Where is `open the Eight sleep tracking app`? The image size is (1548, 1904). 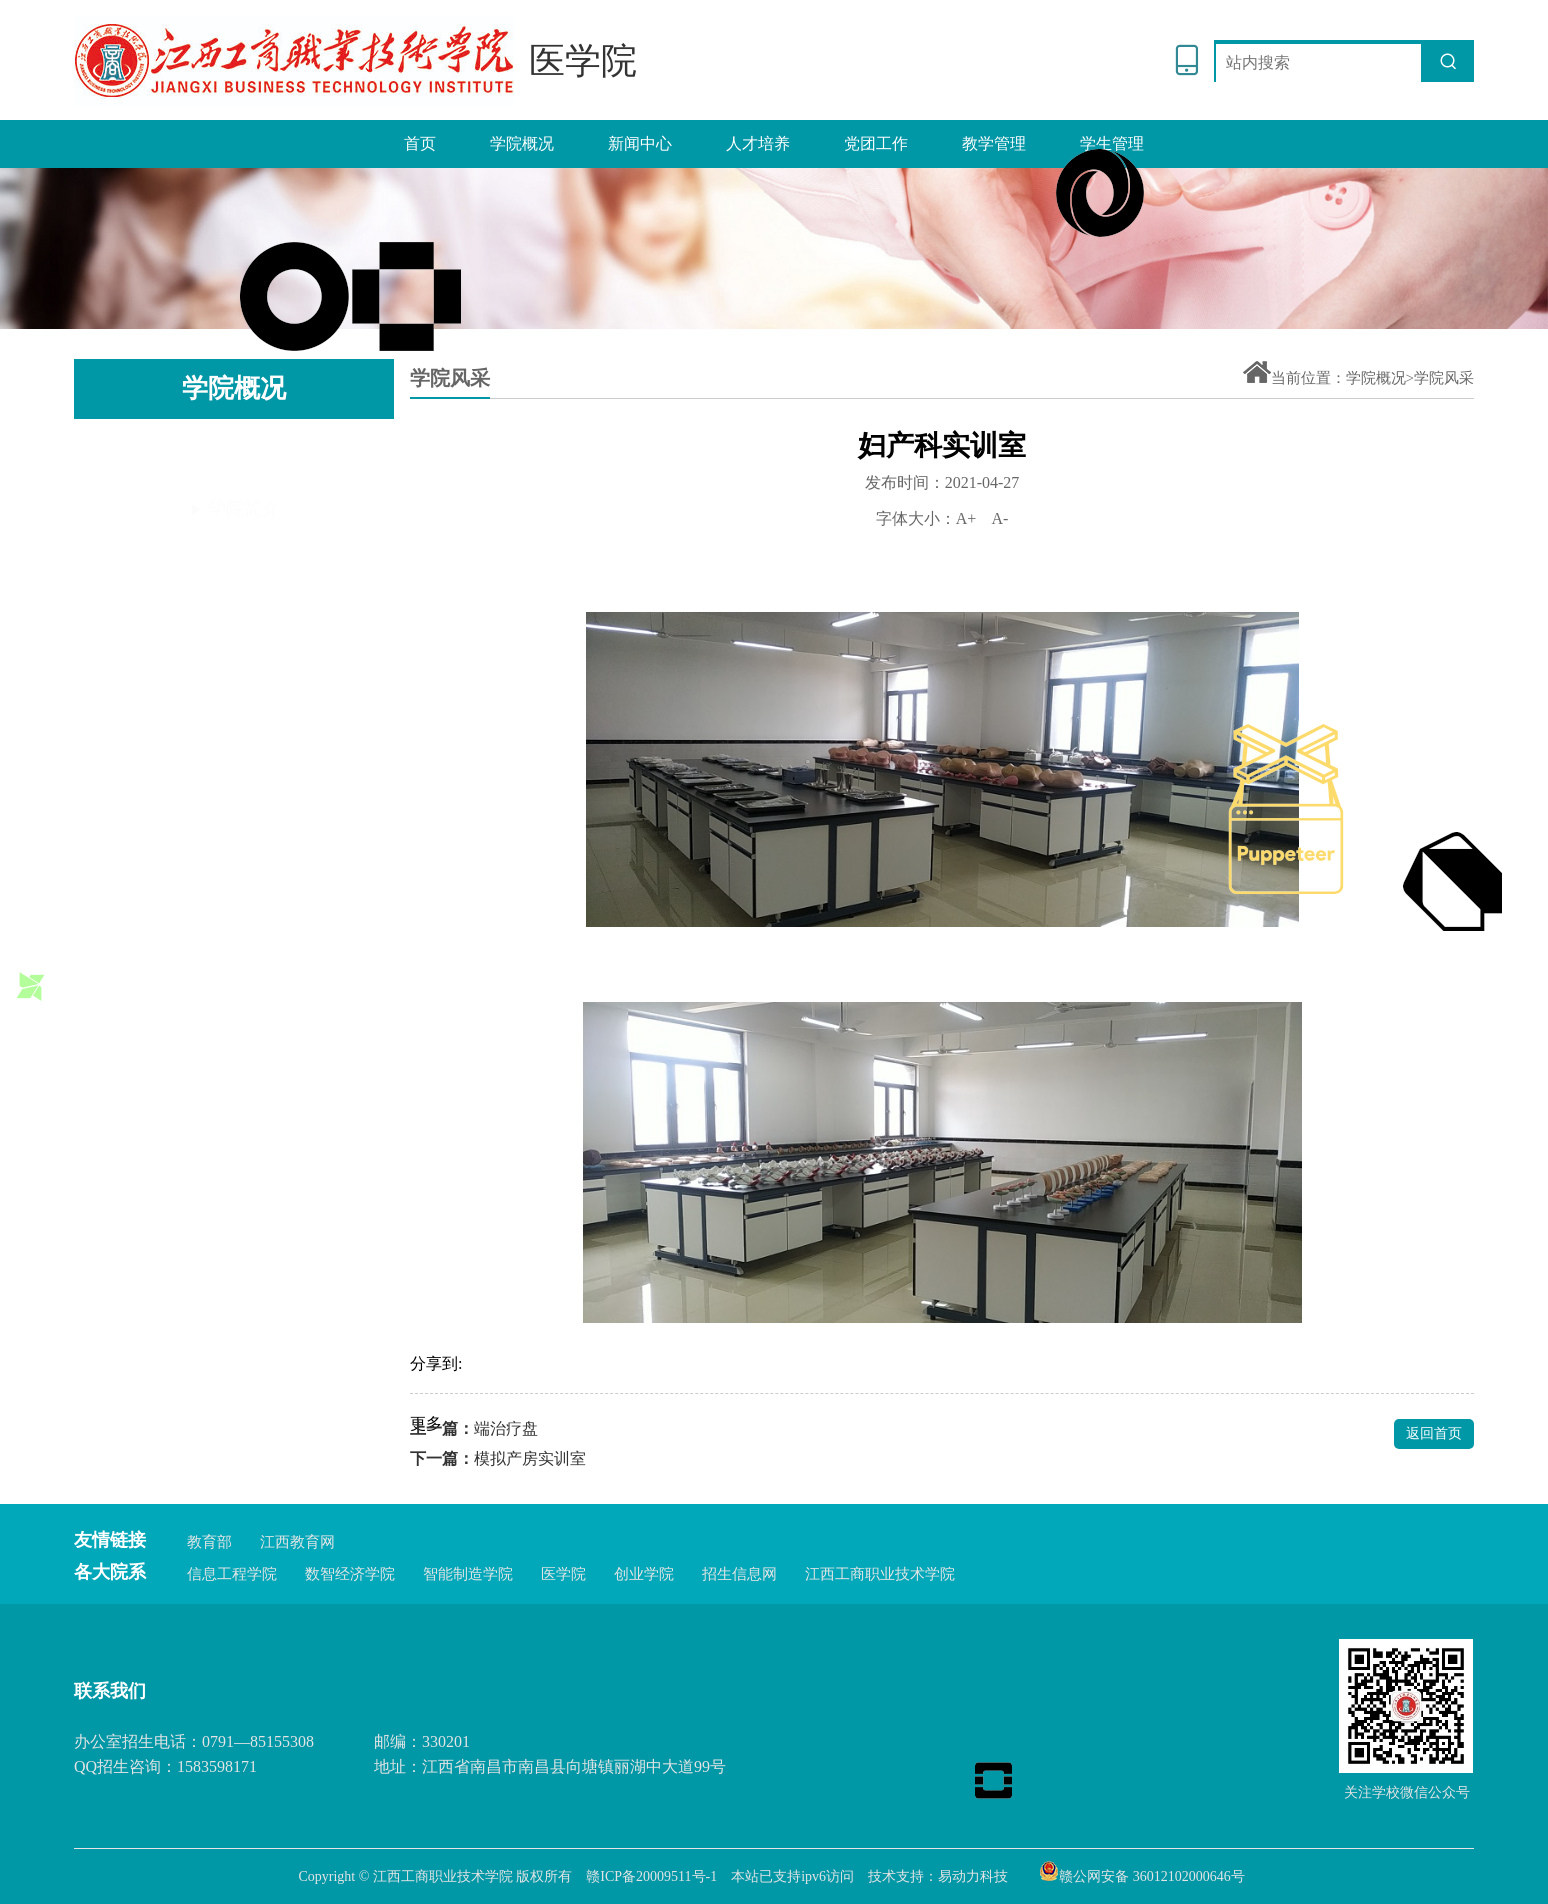
open the Eight sleep tracking app is located at coordinates (350, 296).